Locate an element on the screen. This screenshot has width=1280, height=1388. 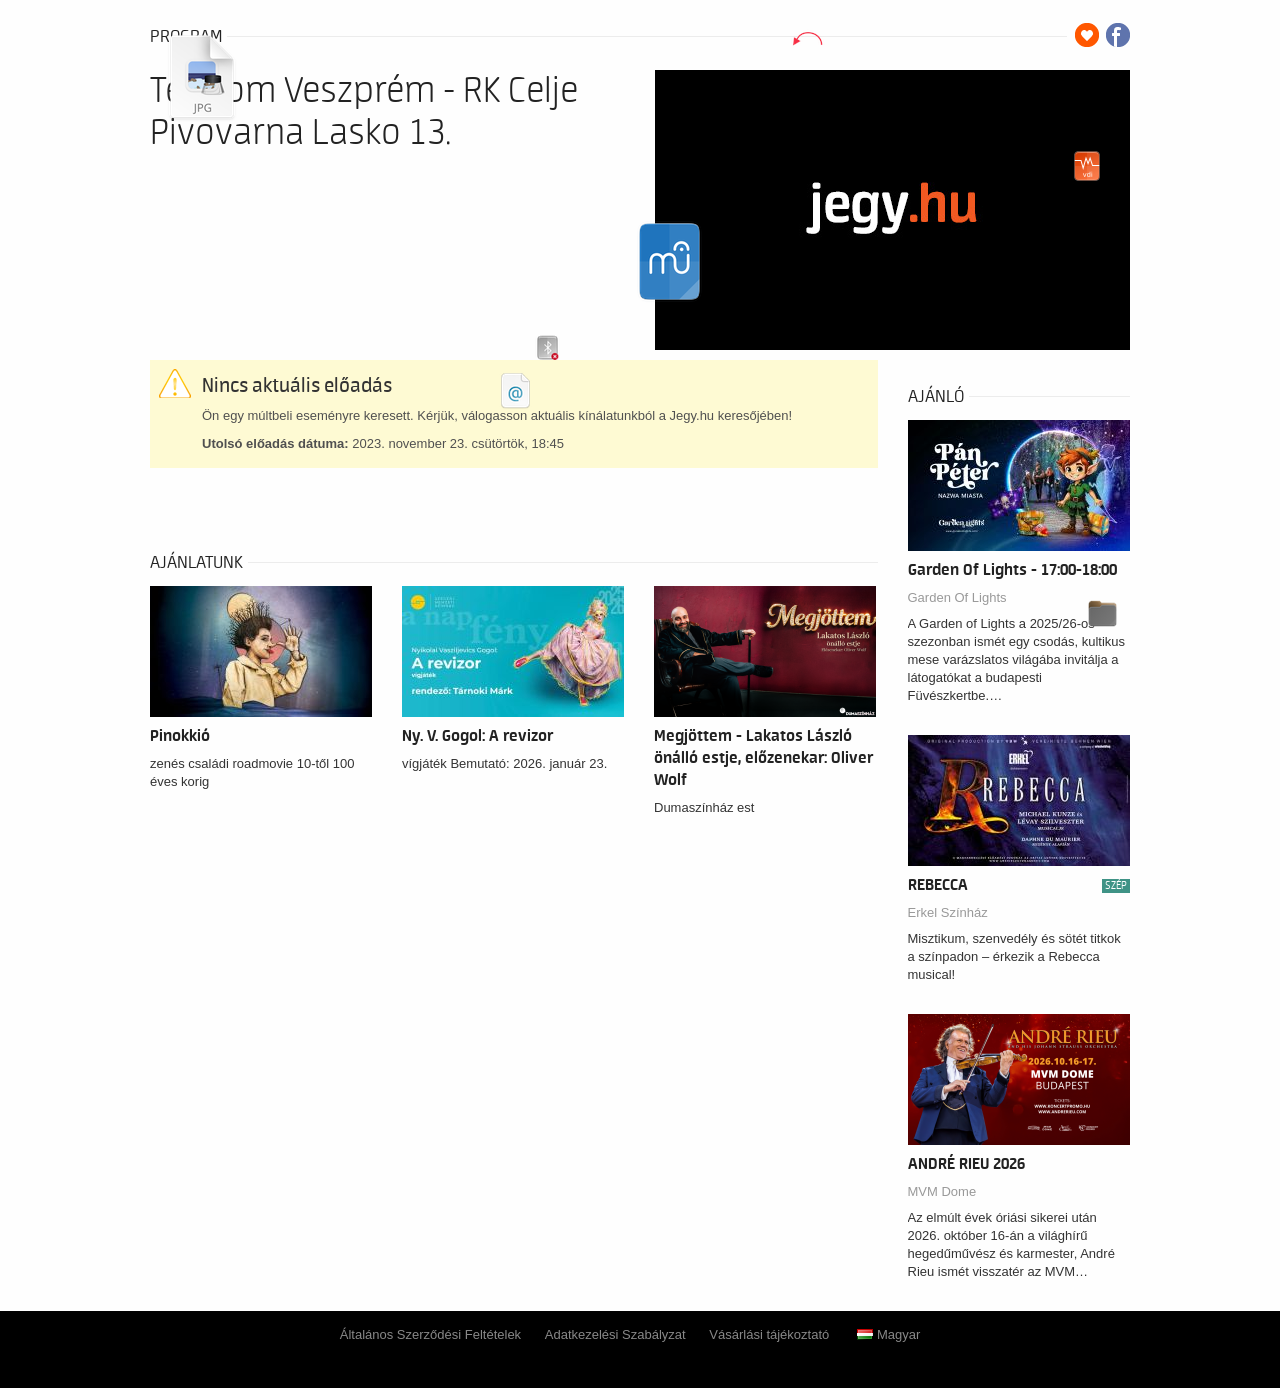
an email message file or attachment is located at coordinates (515, 390).